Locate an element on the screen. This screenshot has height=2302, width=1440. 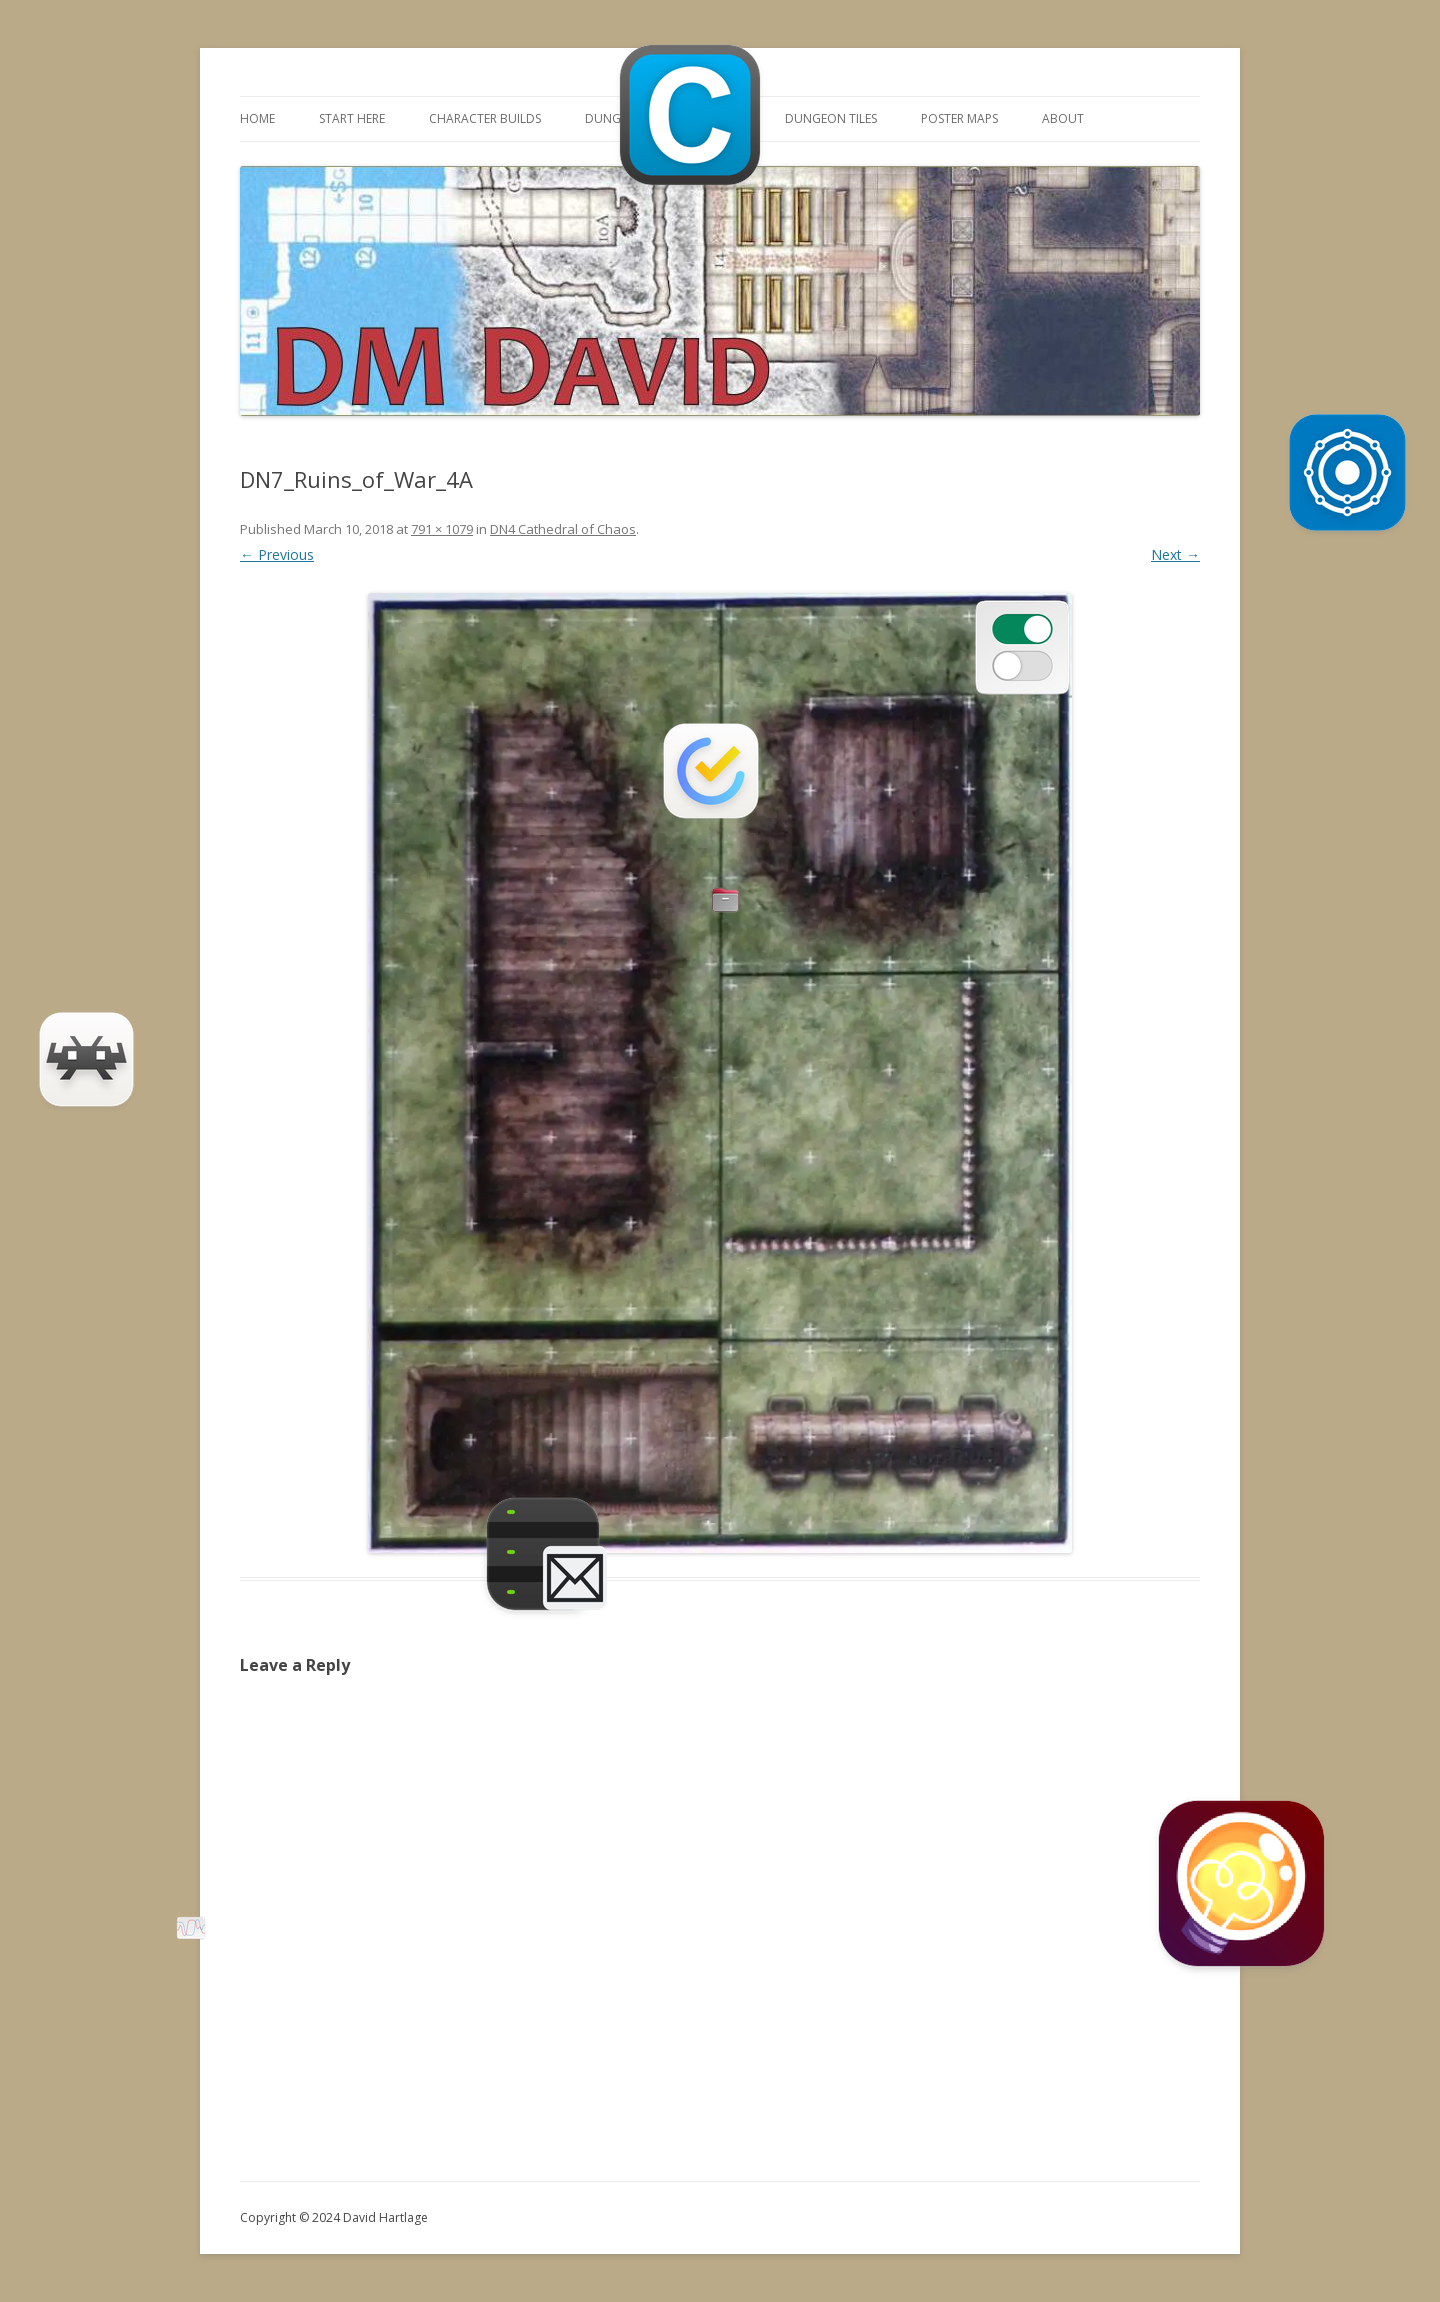
open the Neon app is located at coordinates (1347, 472).